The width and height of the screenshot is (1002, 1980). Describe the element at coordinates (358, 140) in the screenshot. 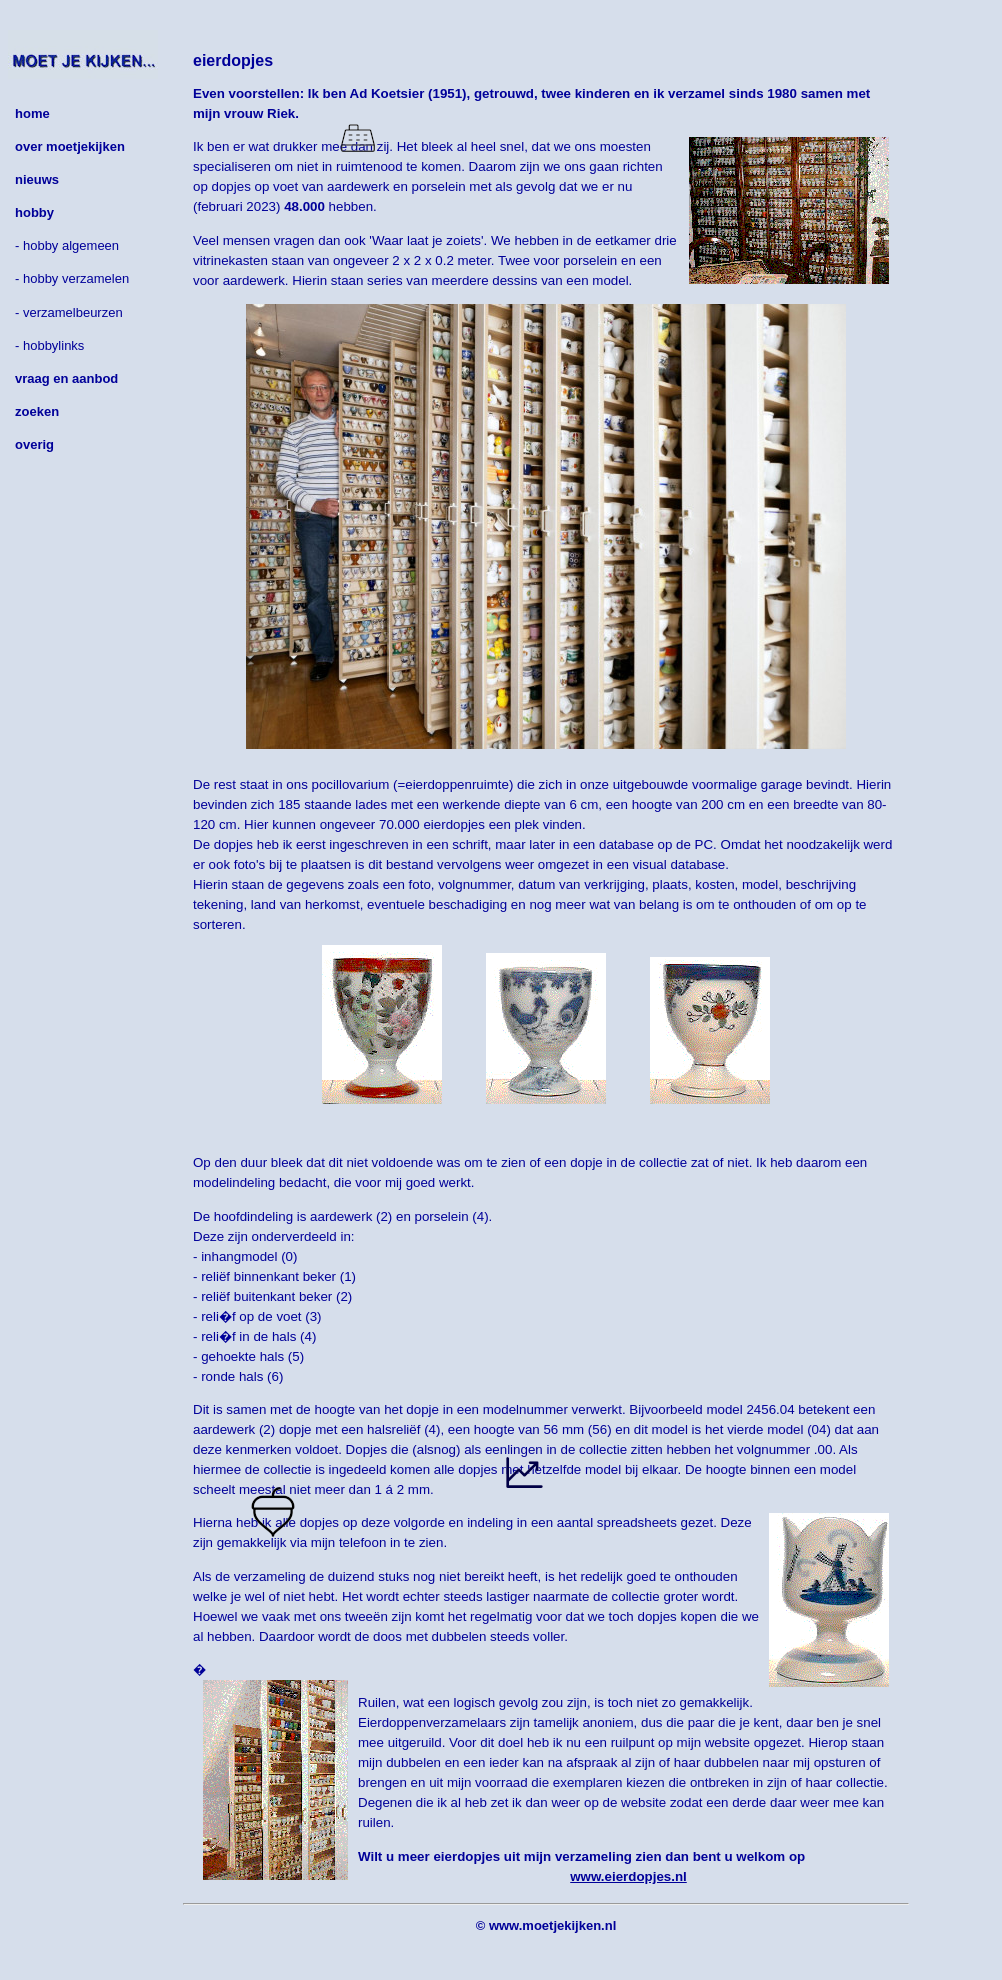

I see `access point of sale system` at that location.